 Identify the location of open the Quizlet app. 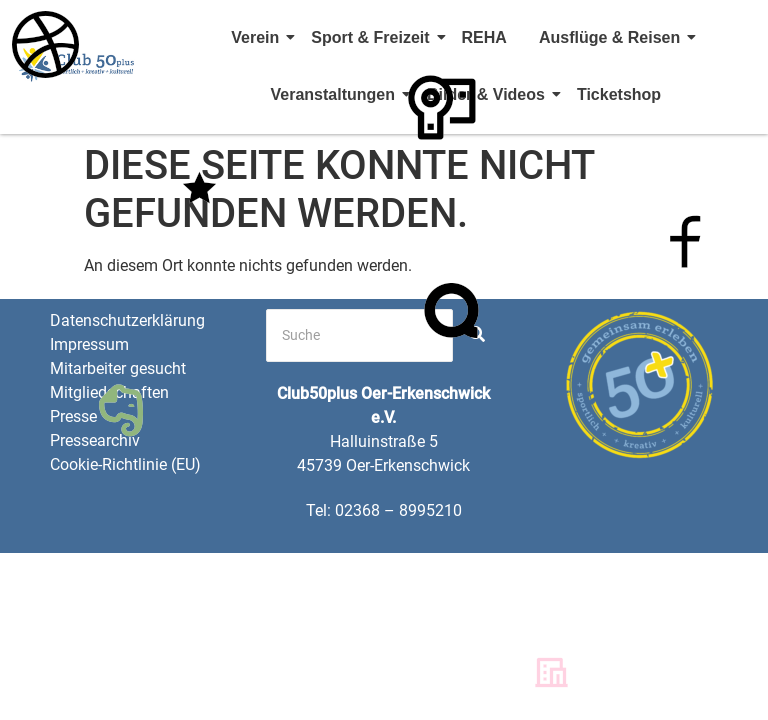
(451, 310).